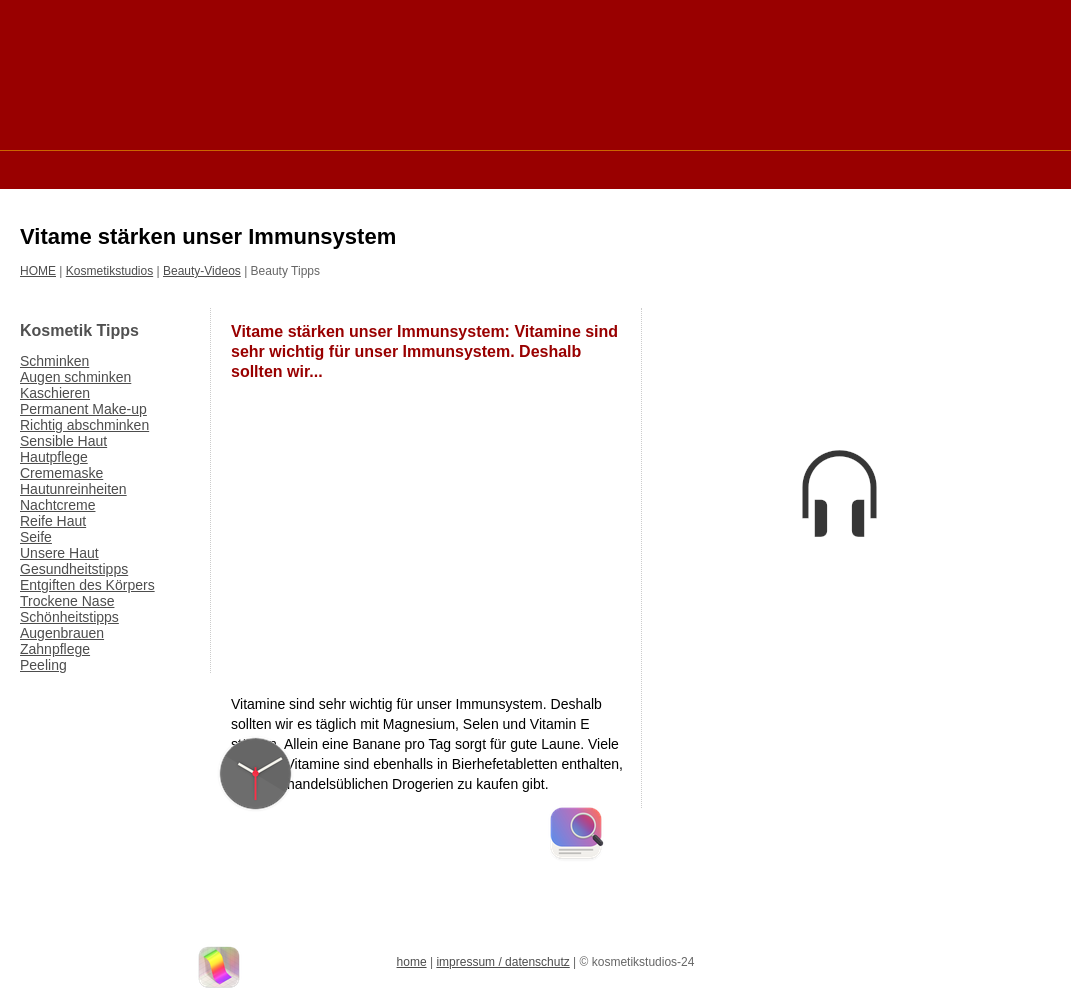 This screenshot has width=1071, height=999. I want to click on audio output set to headphones, so click(839, 493).